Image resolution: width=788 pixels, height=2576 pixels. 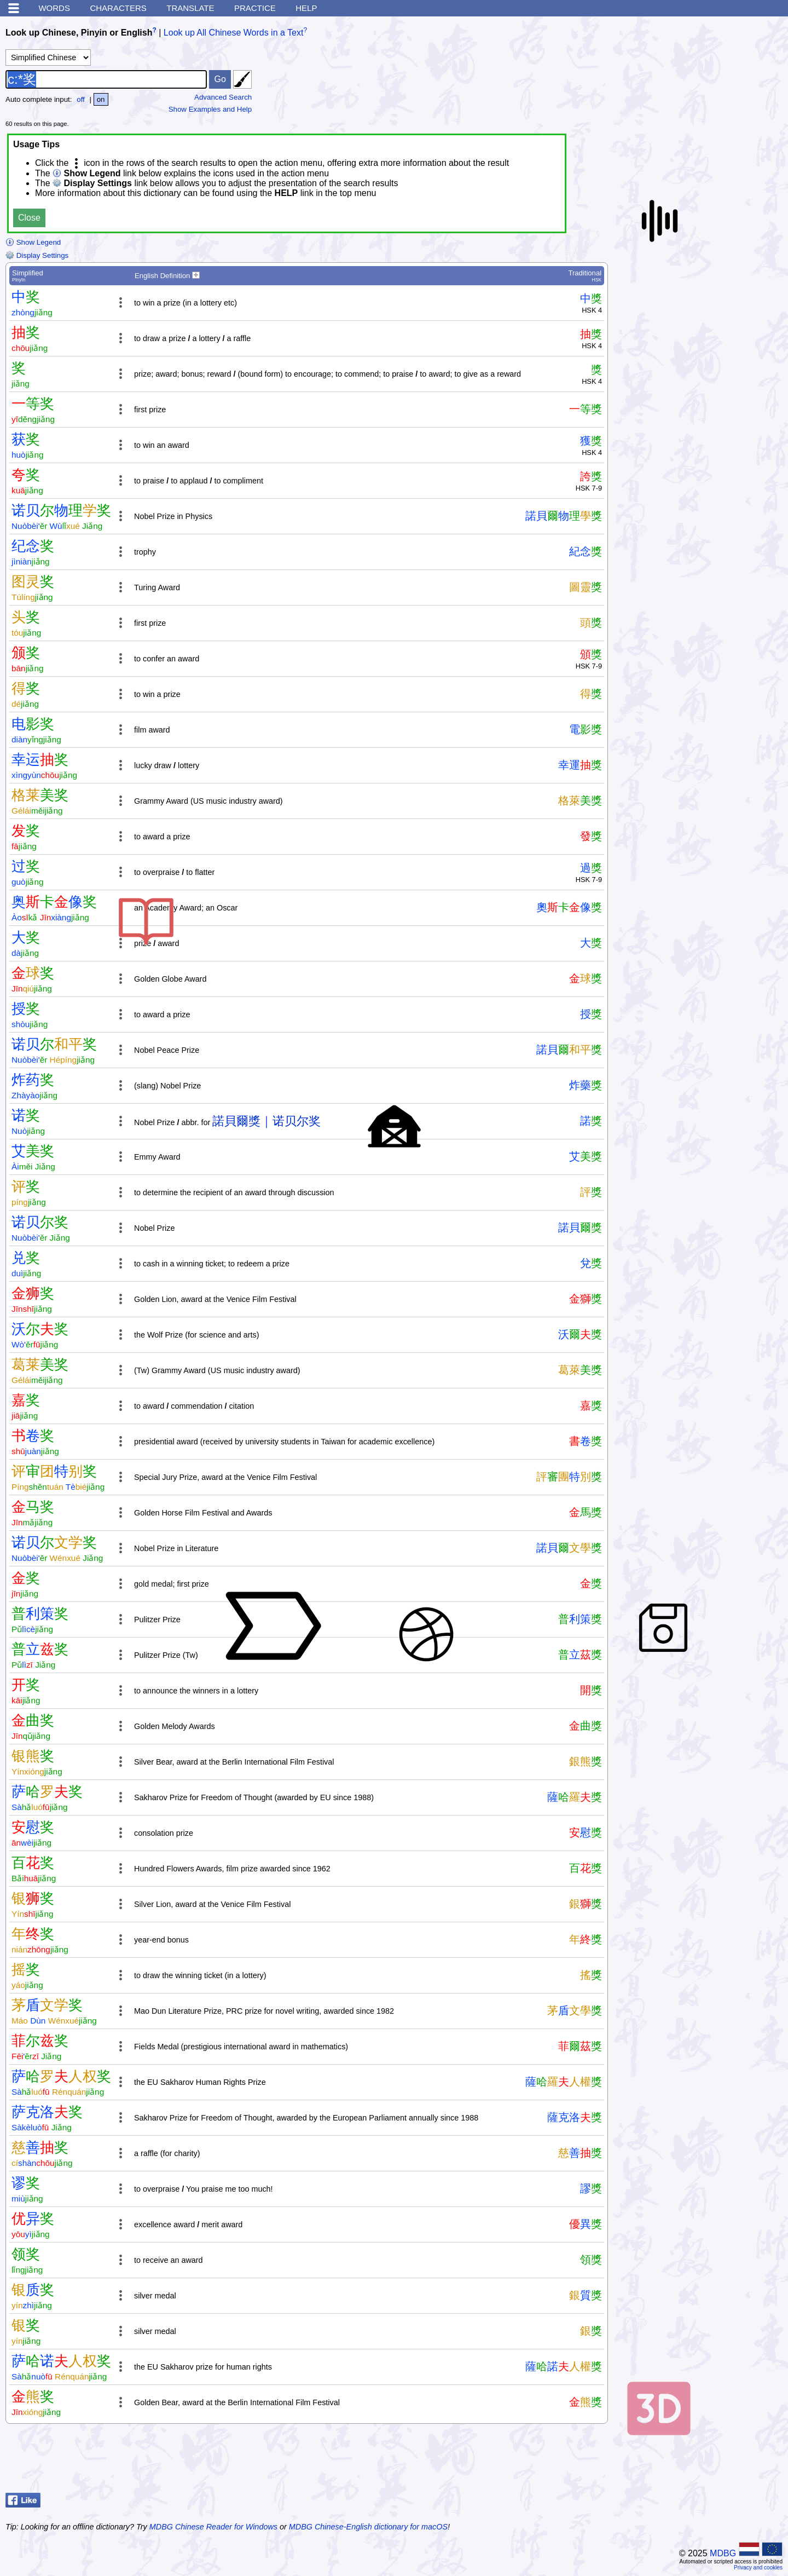 What do you see at coordinates (270, 1626) in the screenshot?
I see `add a tag or label to an item` at bounding box center [270, 1626].